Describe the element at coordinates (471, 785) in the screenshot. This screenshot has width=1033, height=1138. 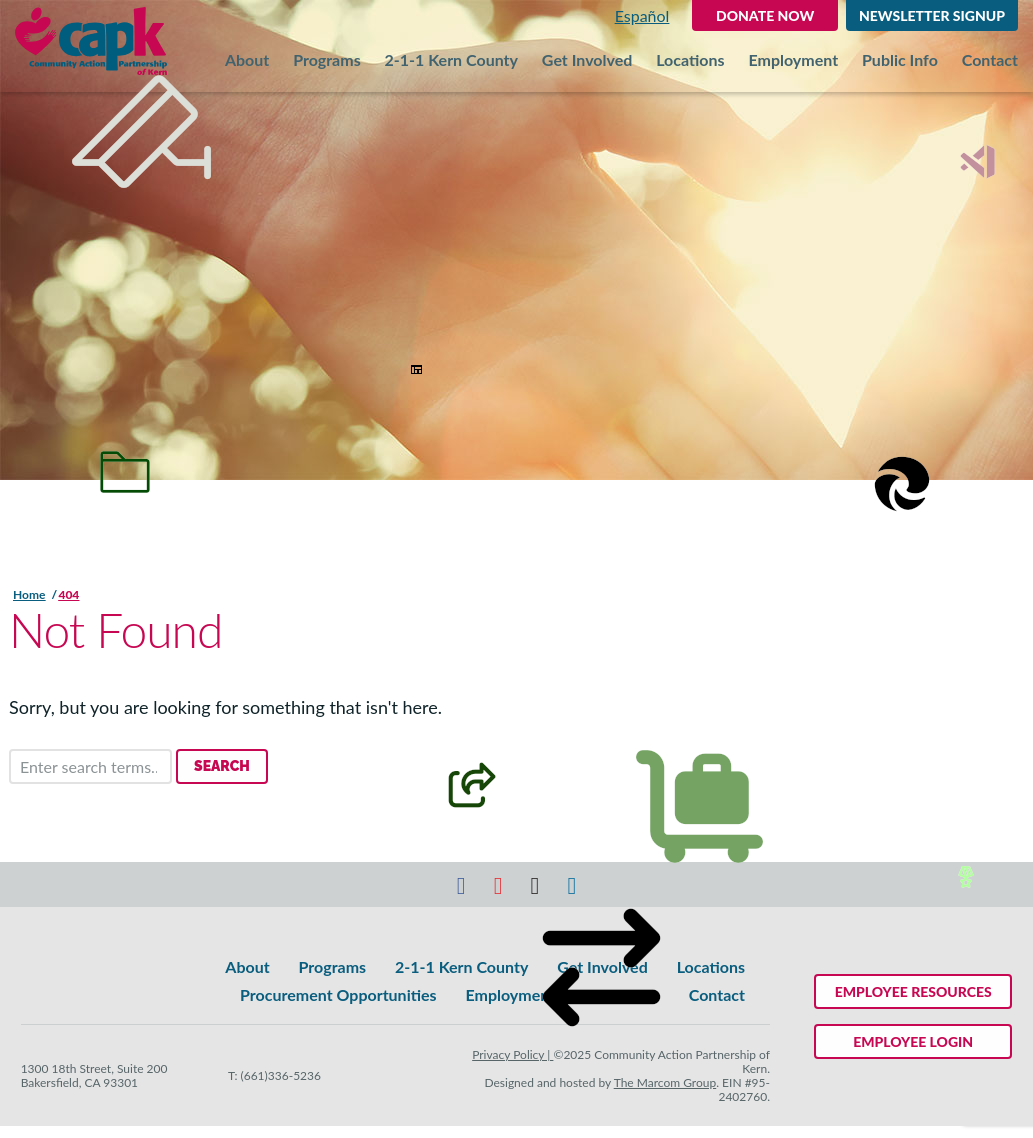
I see `share this content` at that location.